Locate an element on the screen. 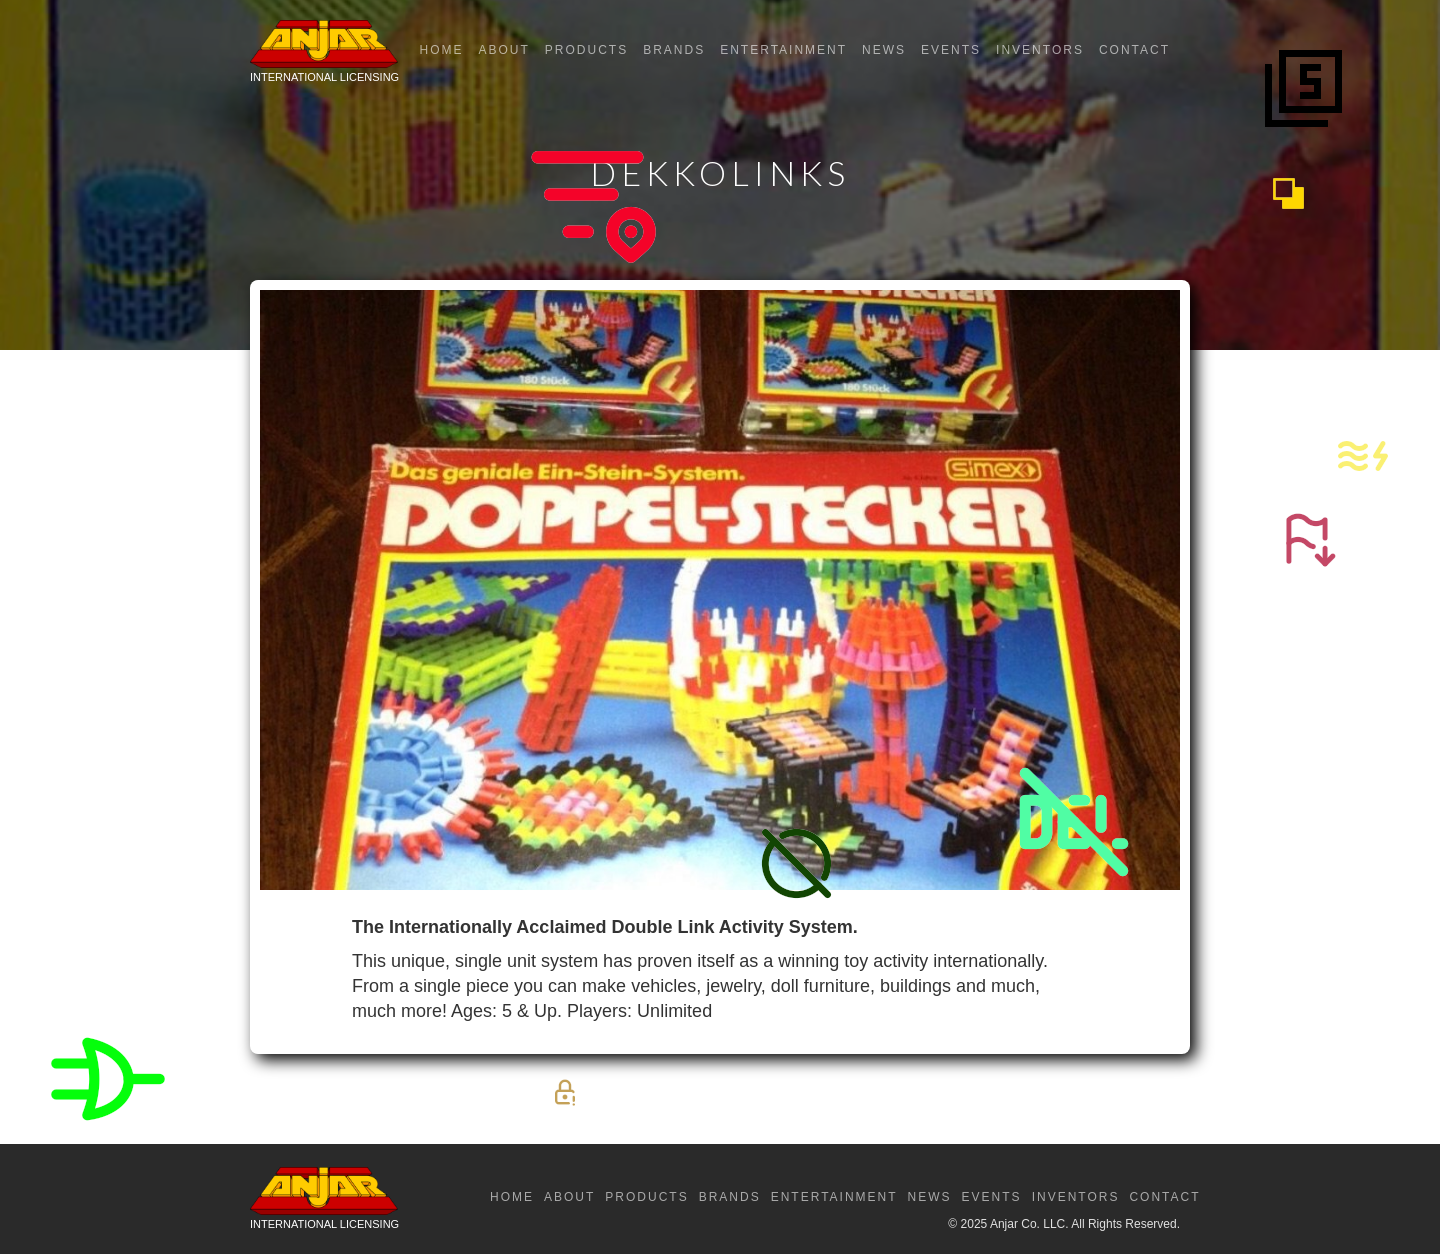  hydroelectric power generation is located at coordinates (1363, 456).